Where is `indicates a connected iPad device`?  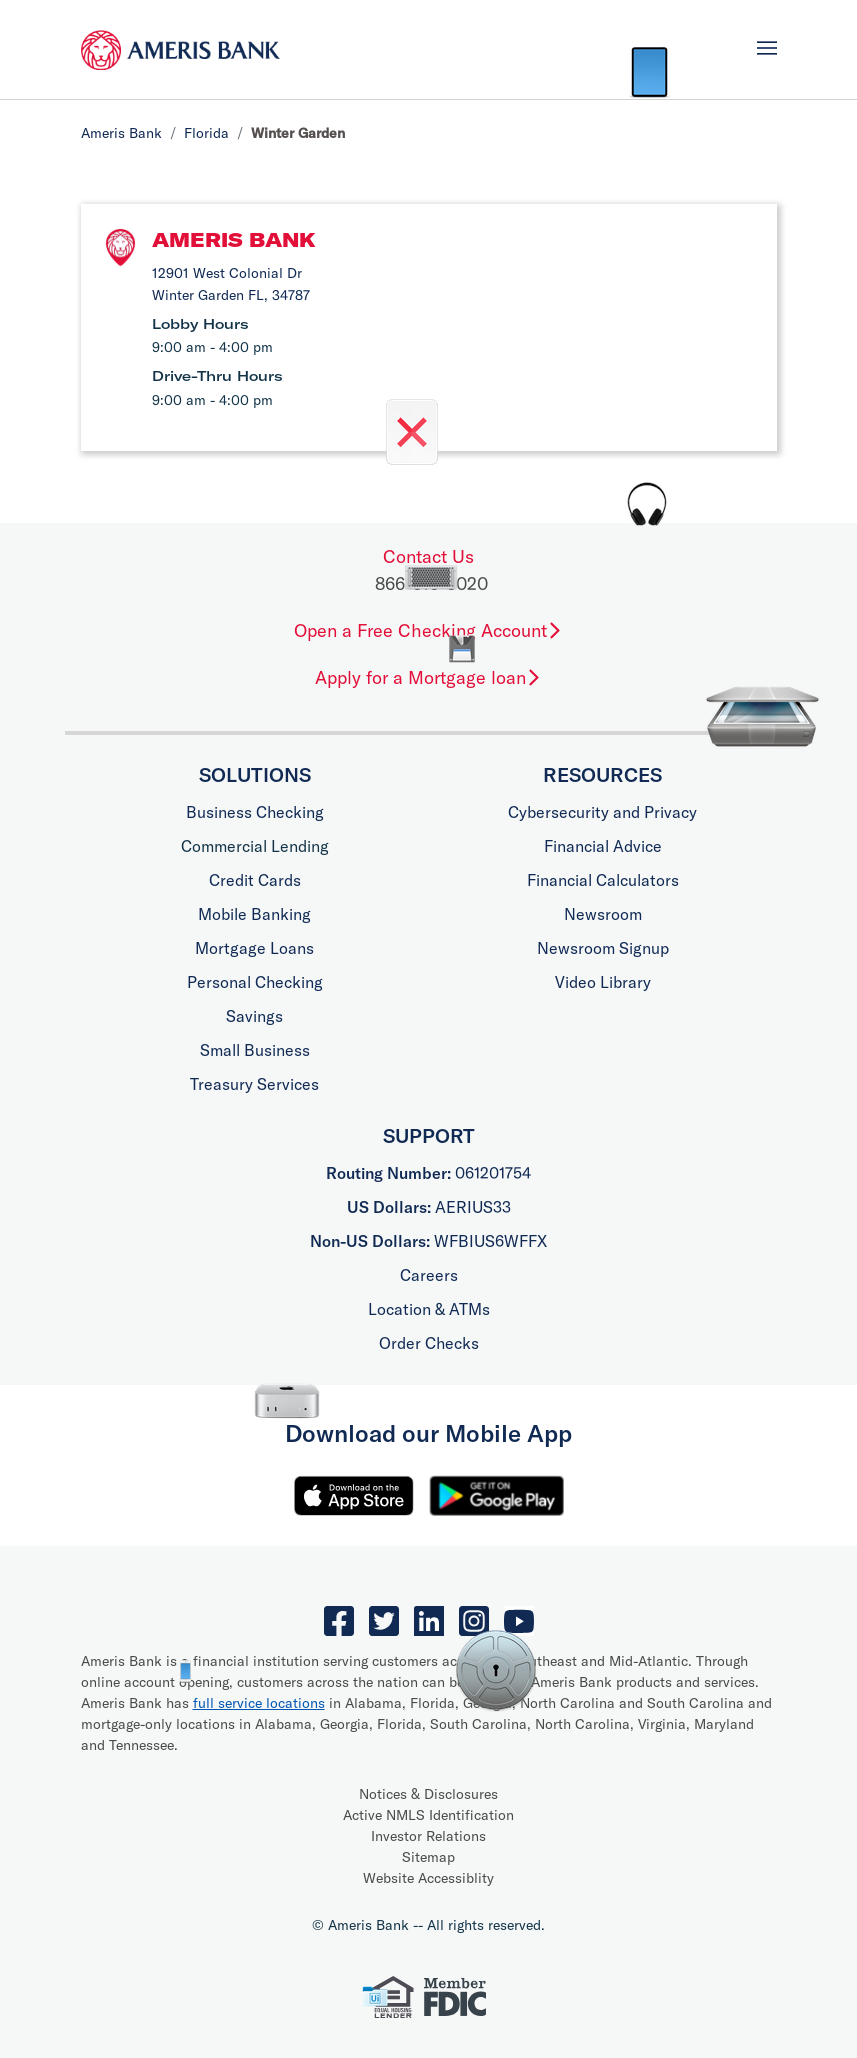 indicates a connected iPad device is located at coordinates (649, 72).